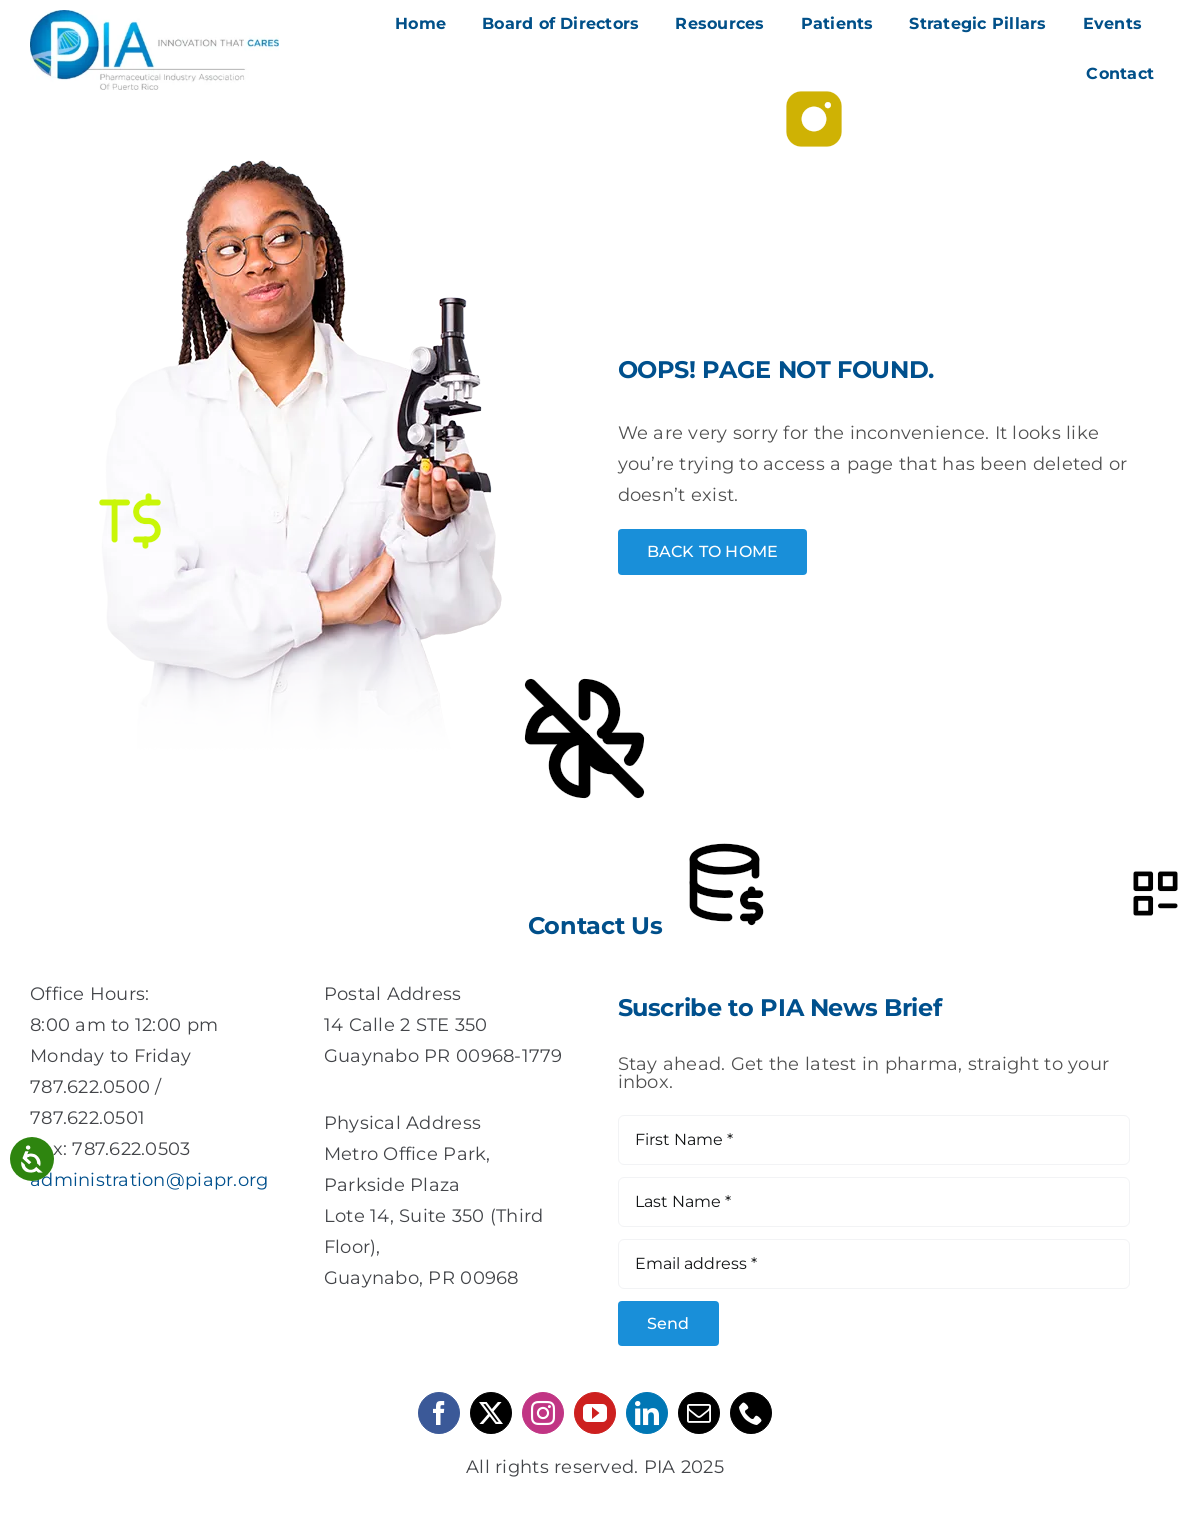 This screenshot has width=1190, height=1521. What do you see at coordinates (724, 882) in the screenshot?
I see `view database pricing or costs` at bounding box center [724, 882].